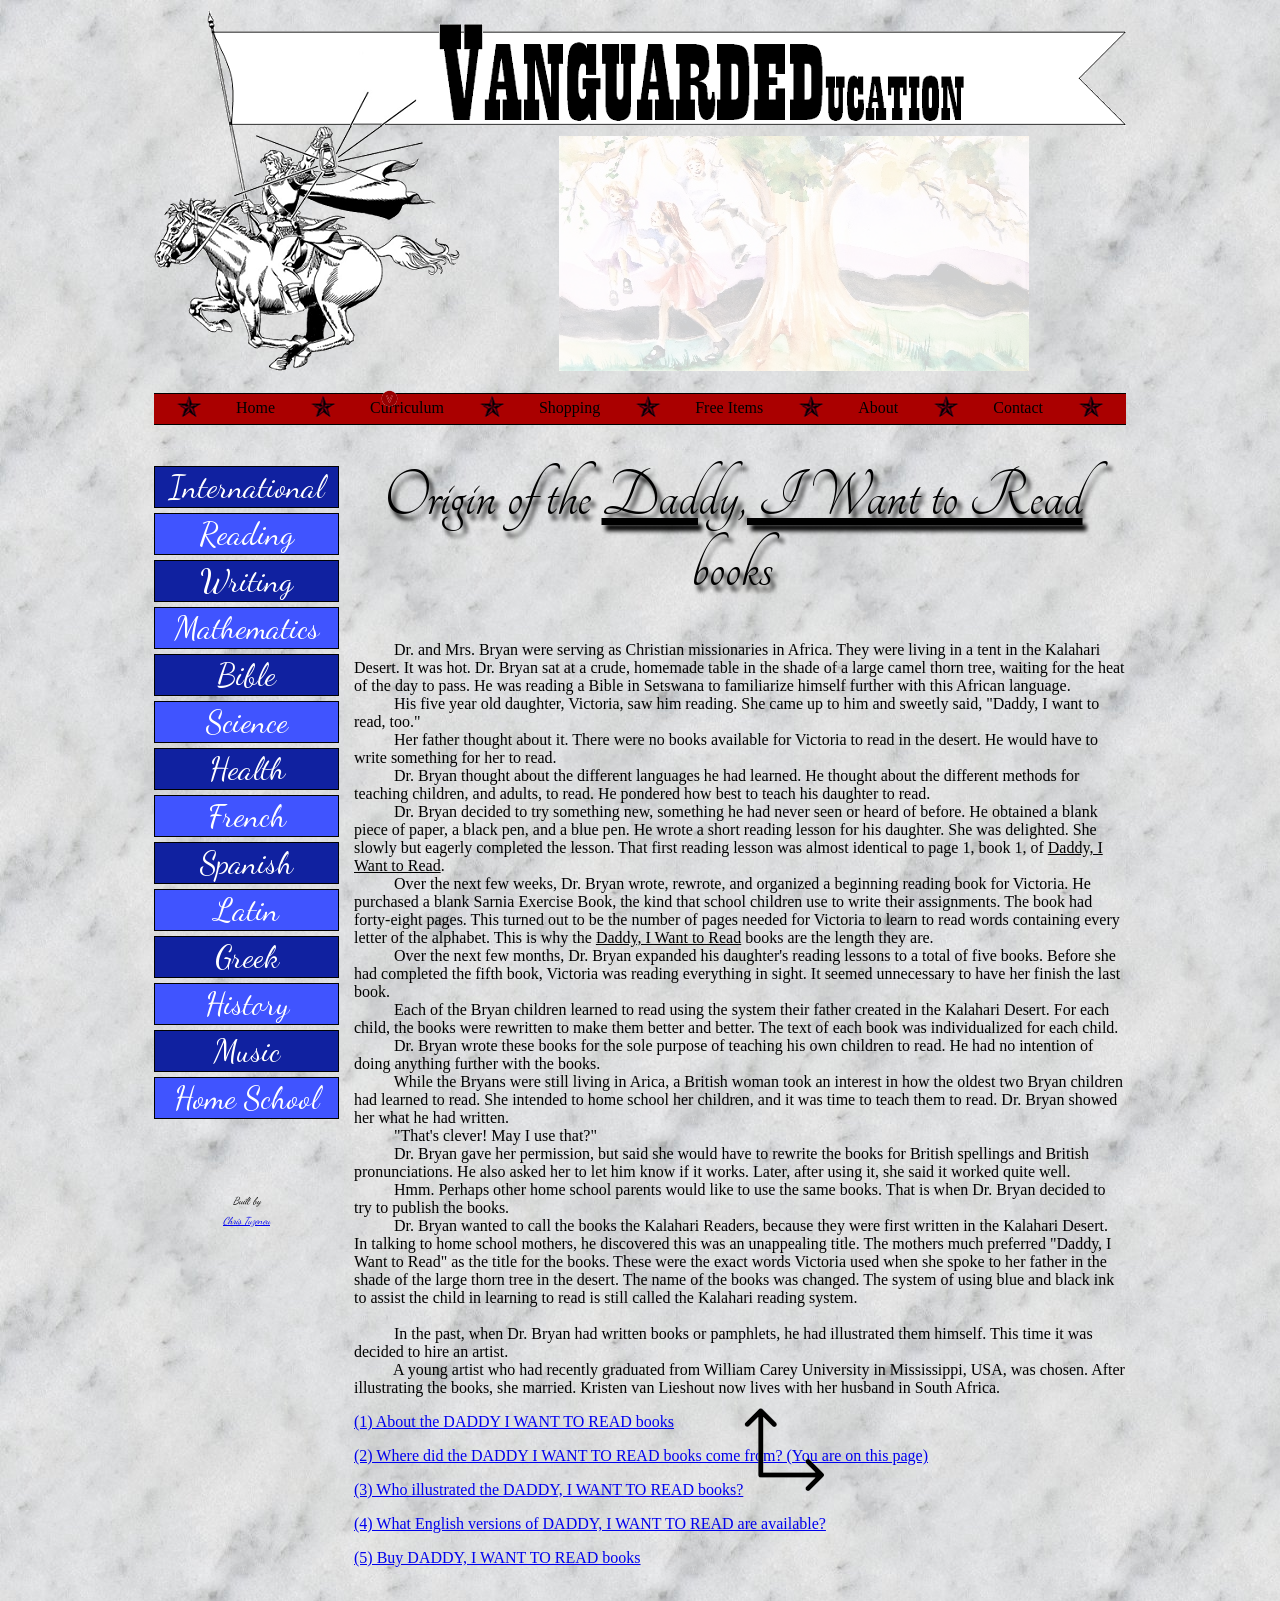  I want to click on indicates a verified status or account, so click(389, 398).